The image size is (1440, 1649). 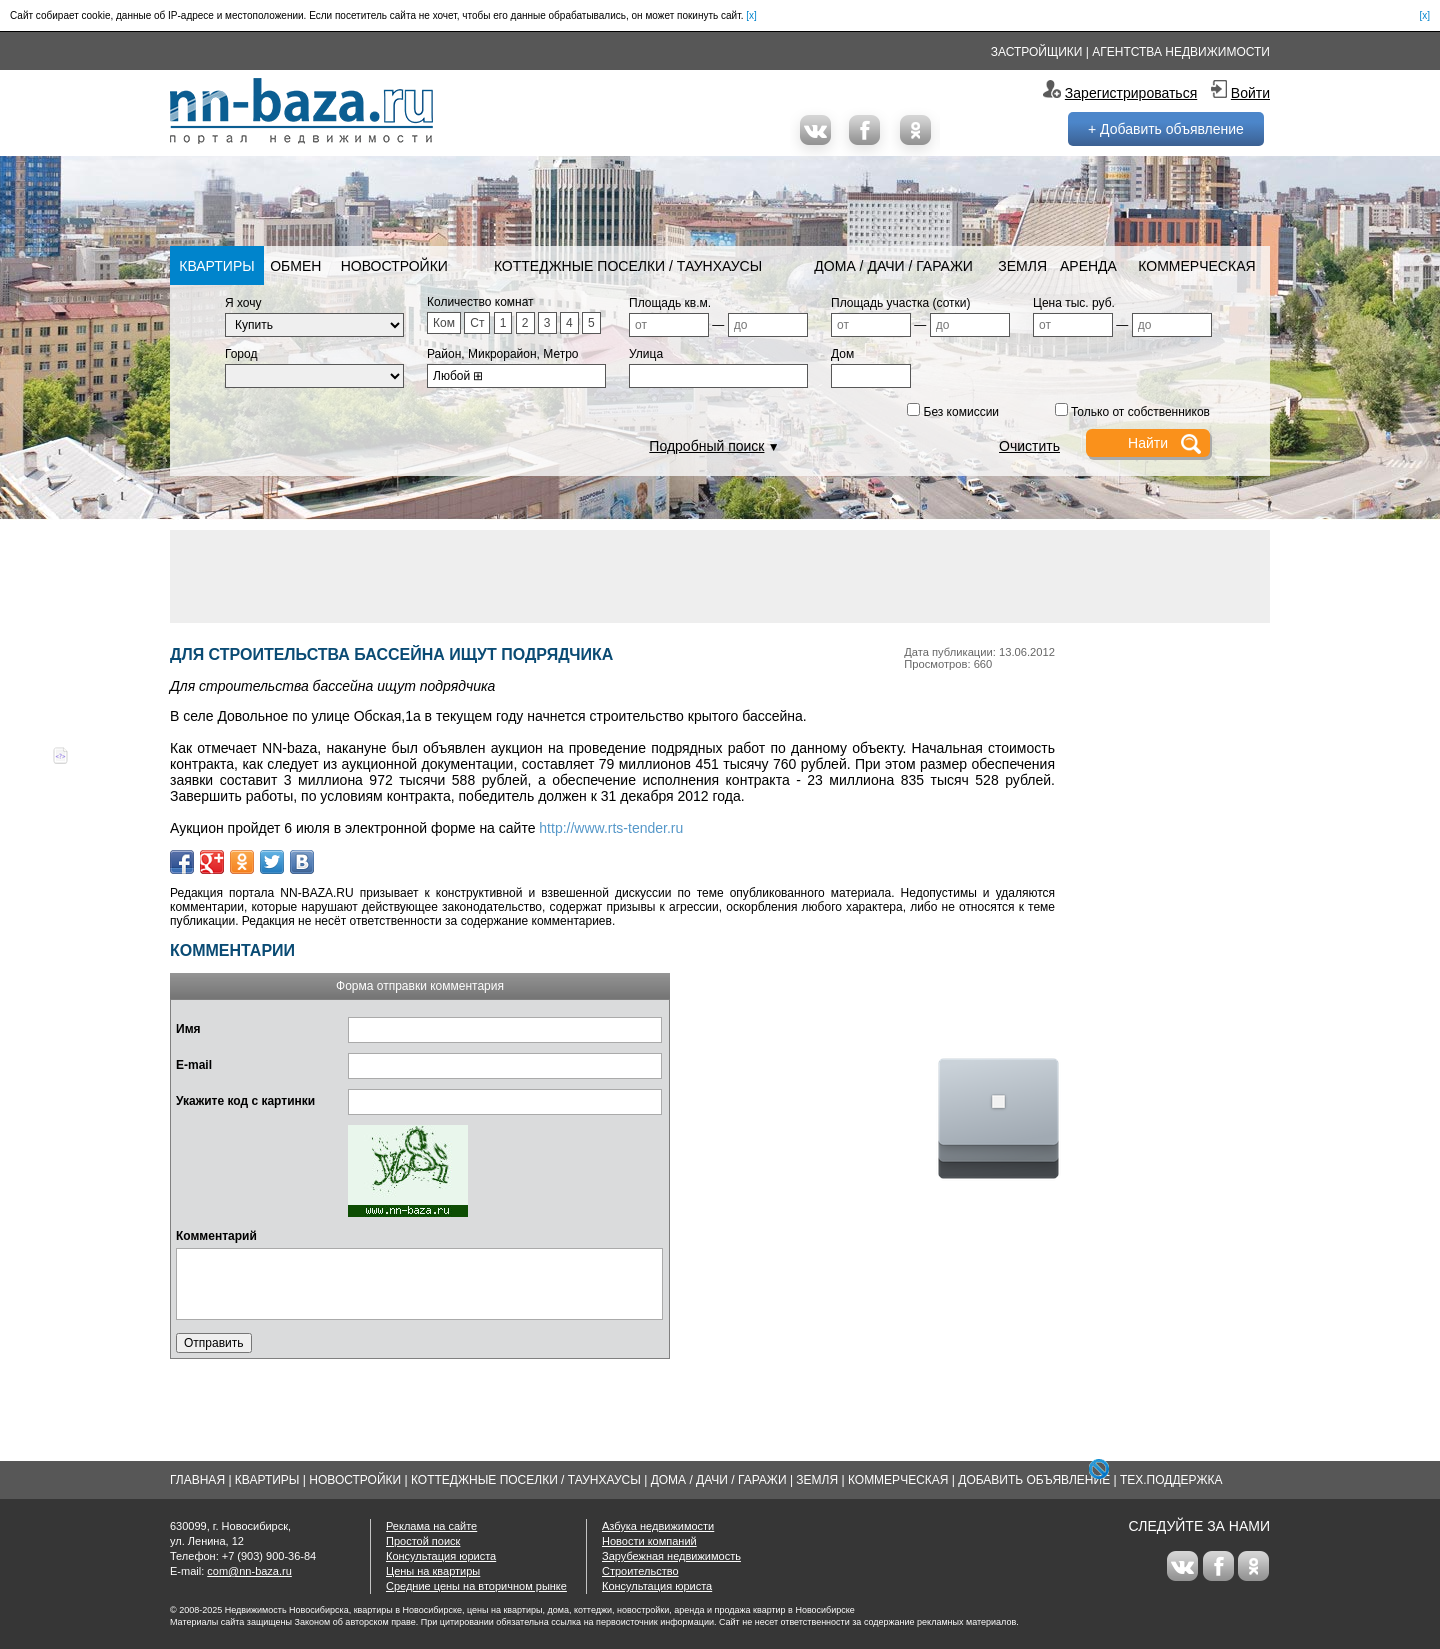 I want to click on open the Microsoft Surface app, so click(x=998, y=1118).